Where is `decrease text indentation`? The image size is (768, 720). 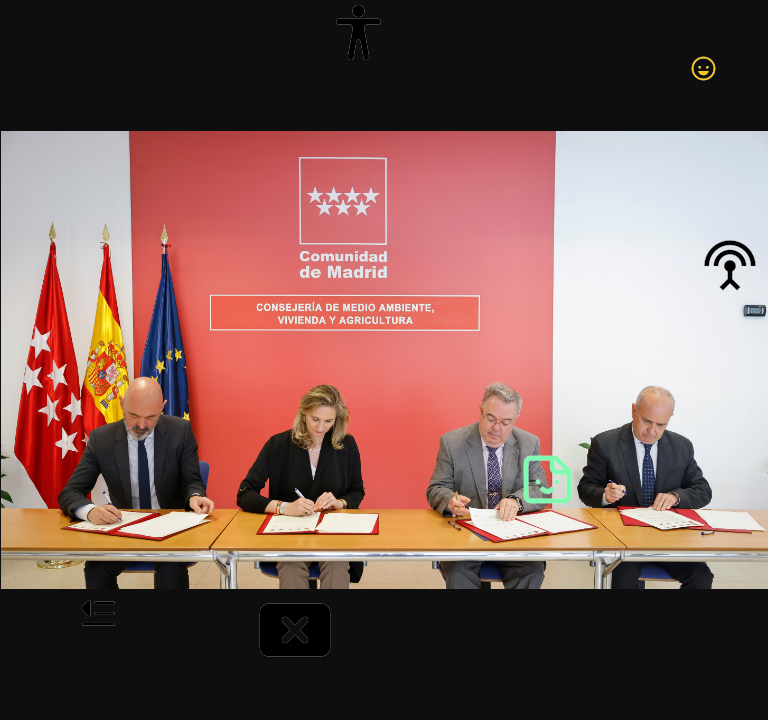
decrease text indentation is located at coordinates (98, 613).